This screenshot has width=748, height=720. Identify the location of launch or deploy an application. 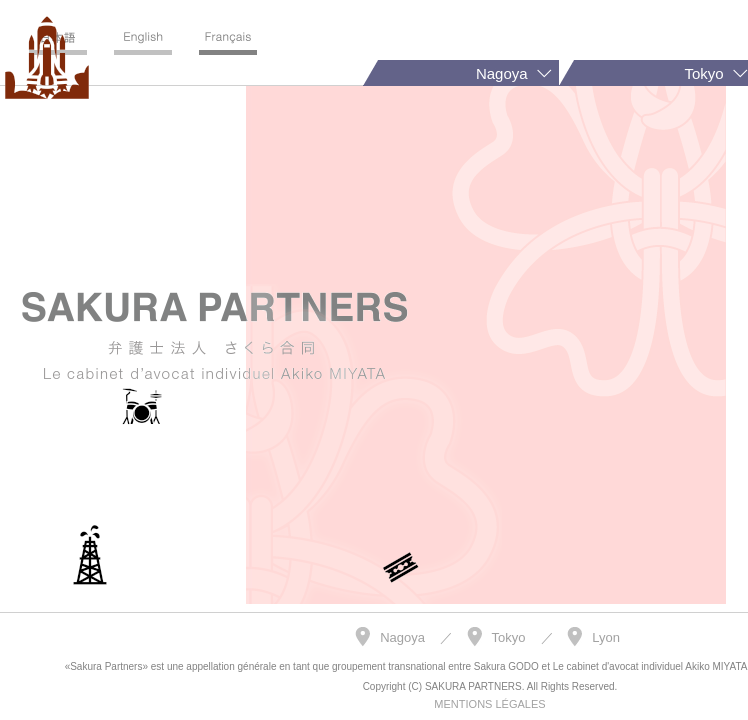
(47, 57).